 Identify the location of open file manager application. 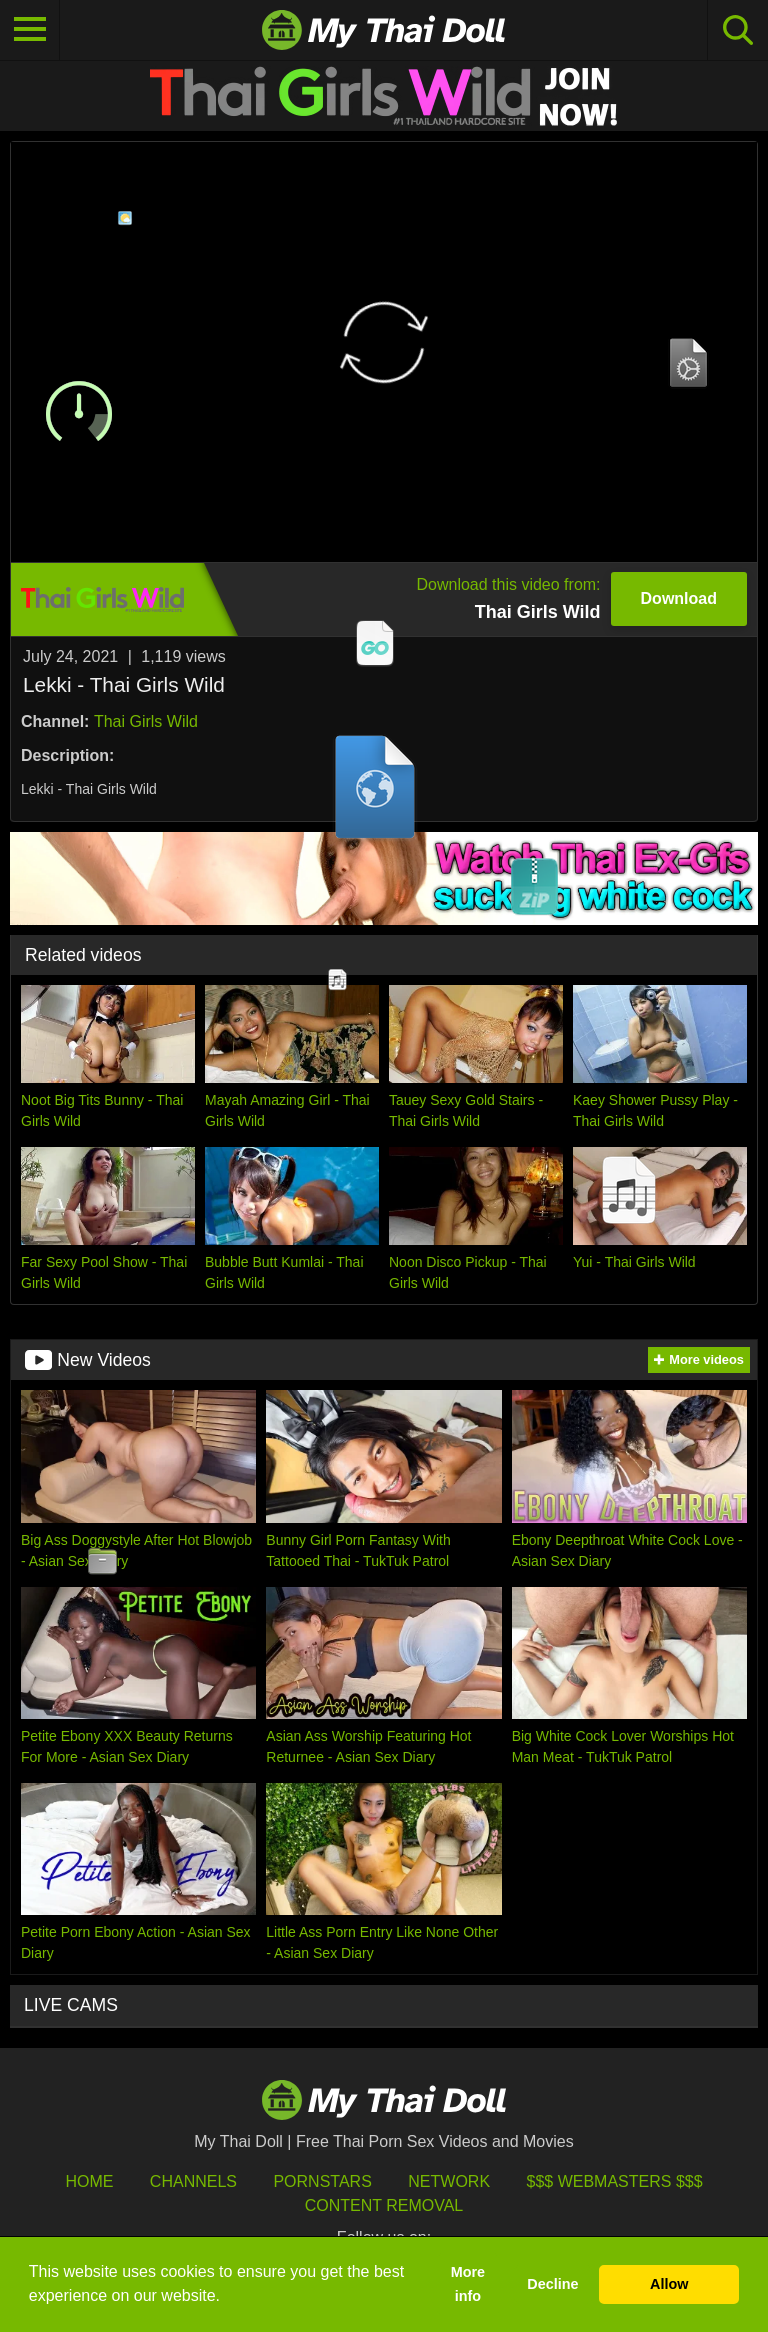
(102, 1560).